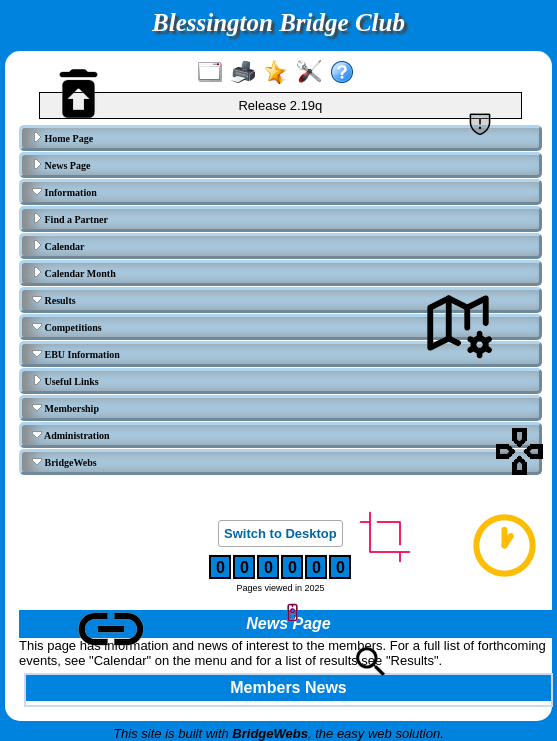 Image resolution: width=557 pixels, height=741 pixels. I want to click on access games or gaming section, so click(519, 451).